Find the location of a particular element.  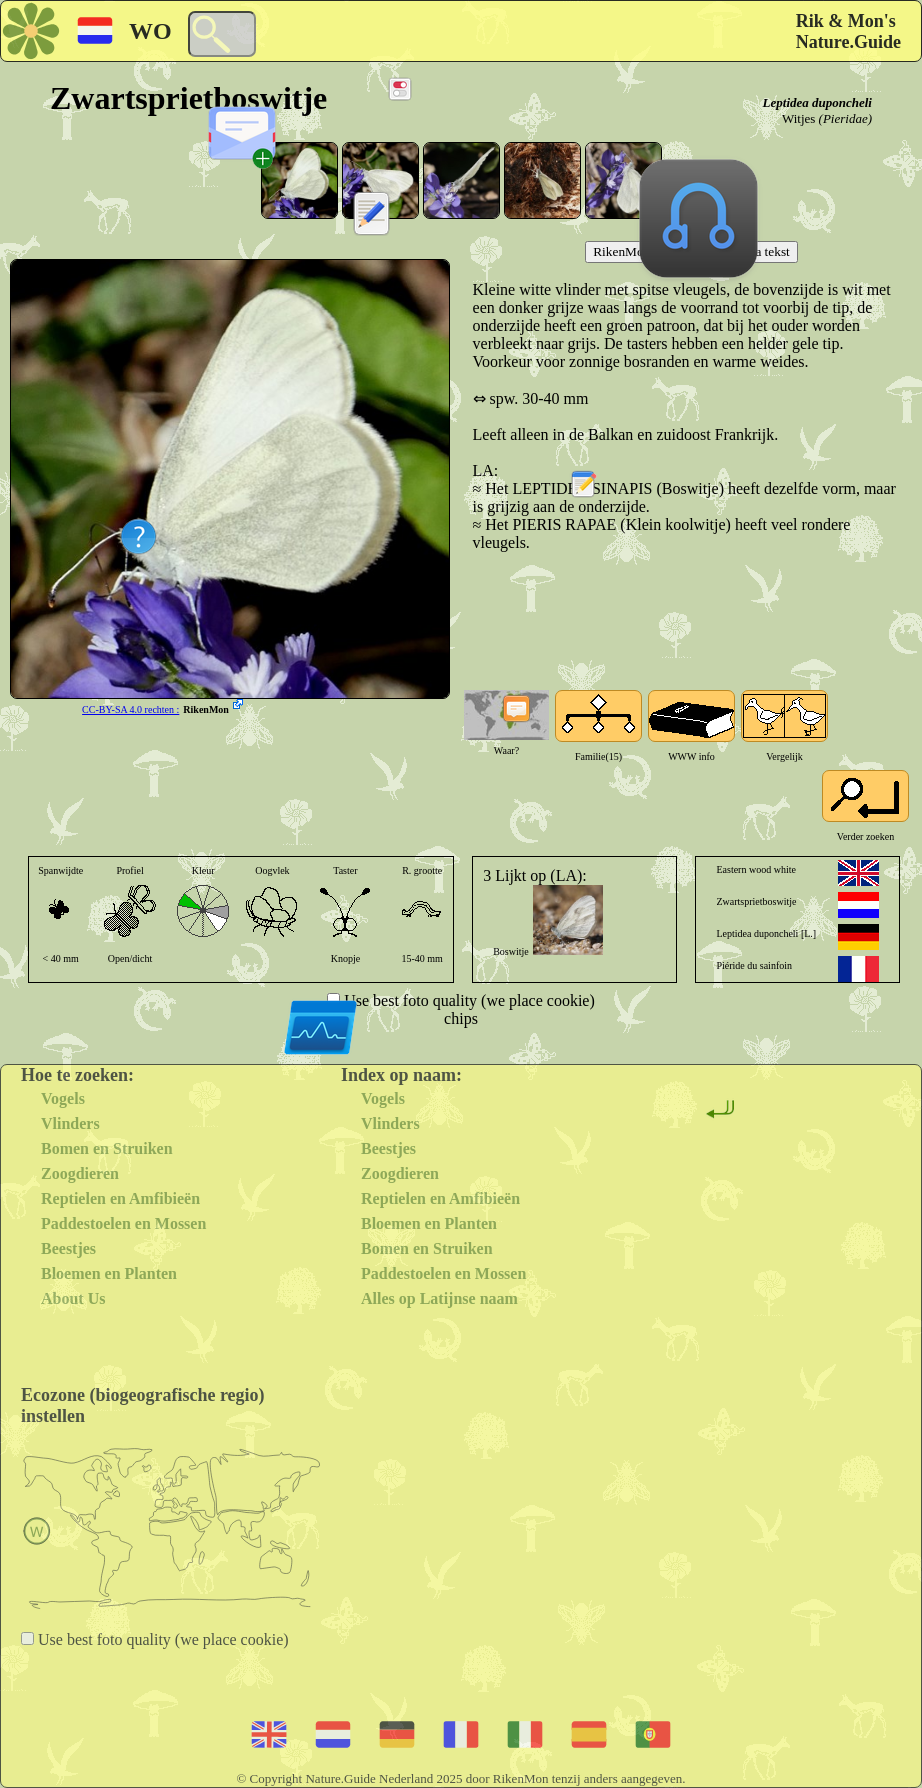

reply to all recipients of an email is located at coordinates (719, 1107).